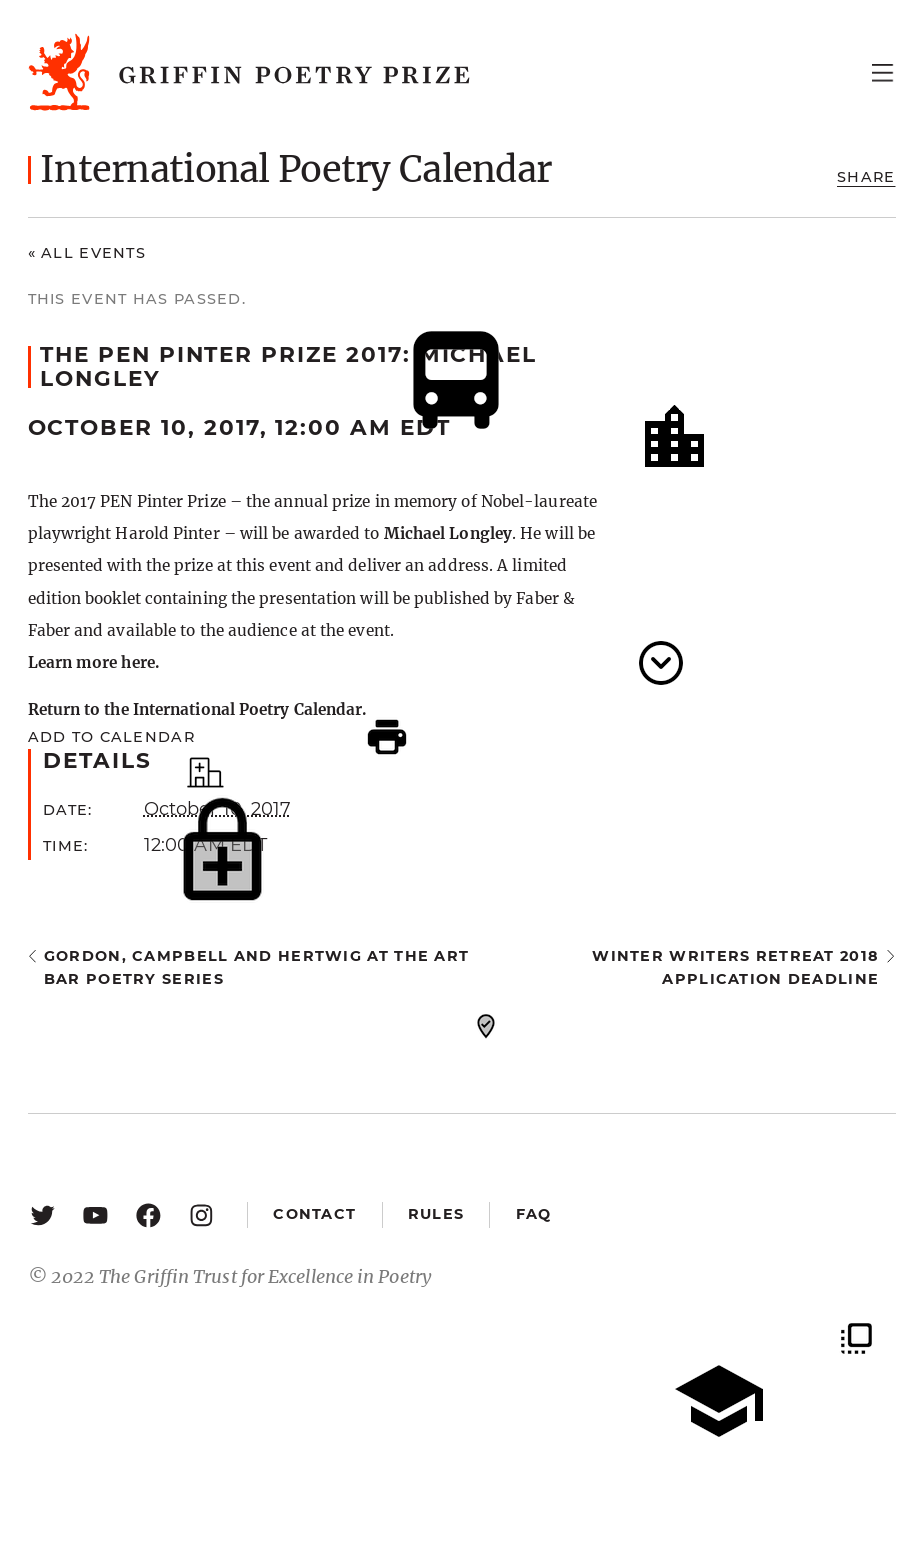 The width and height of the screenshot is (923, 1566). Describe the element at coordinates (203, 772) in the screenshot. I see `find nearby hospitals or medical facilities` at that location.